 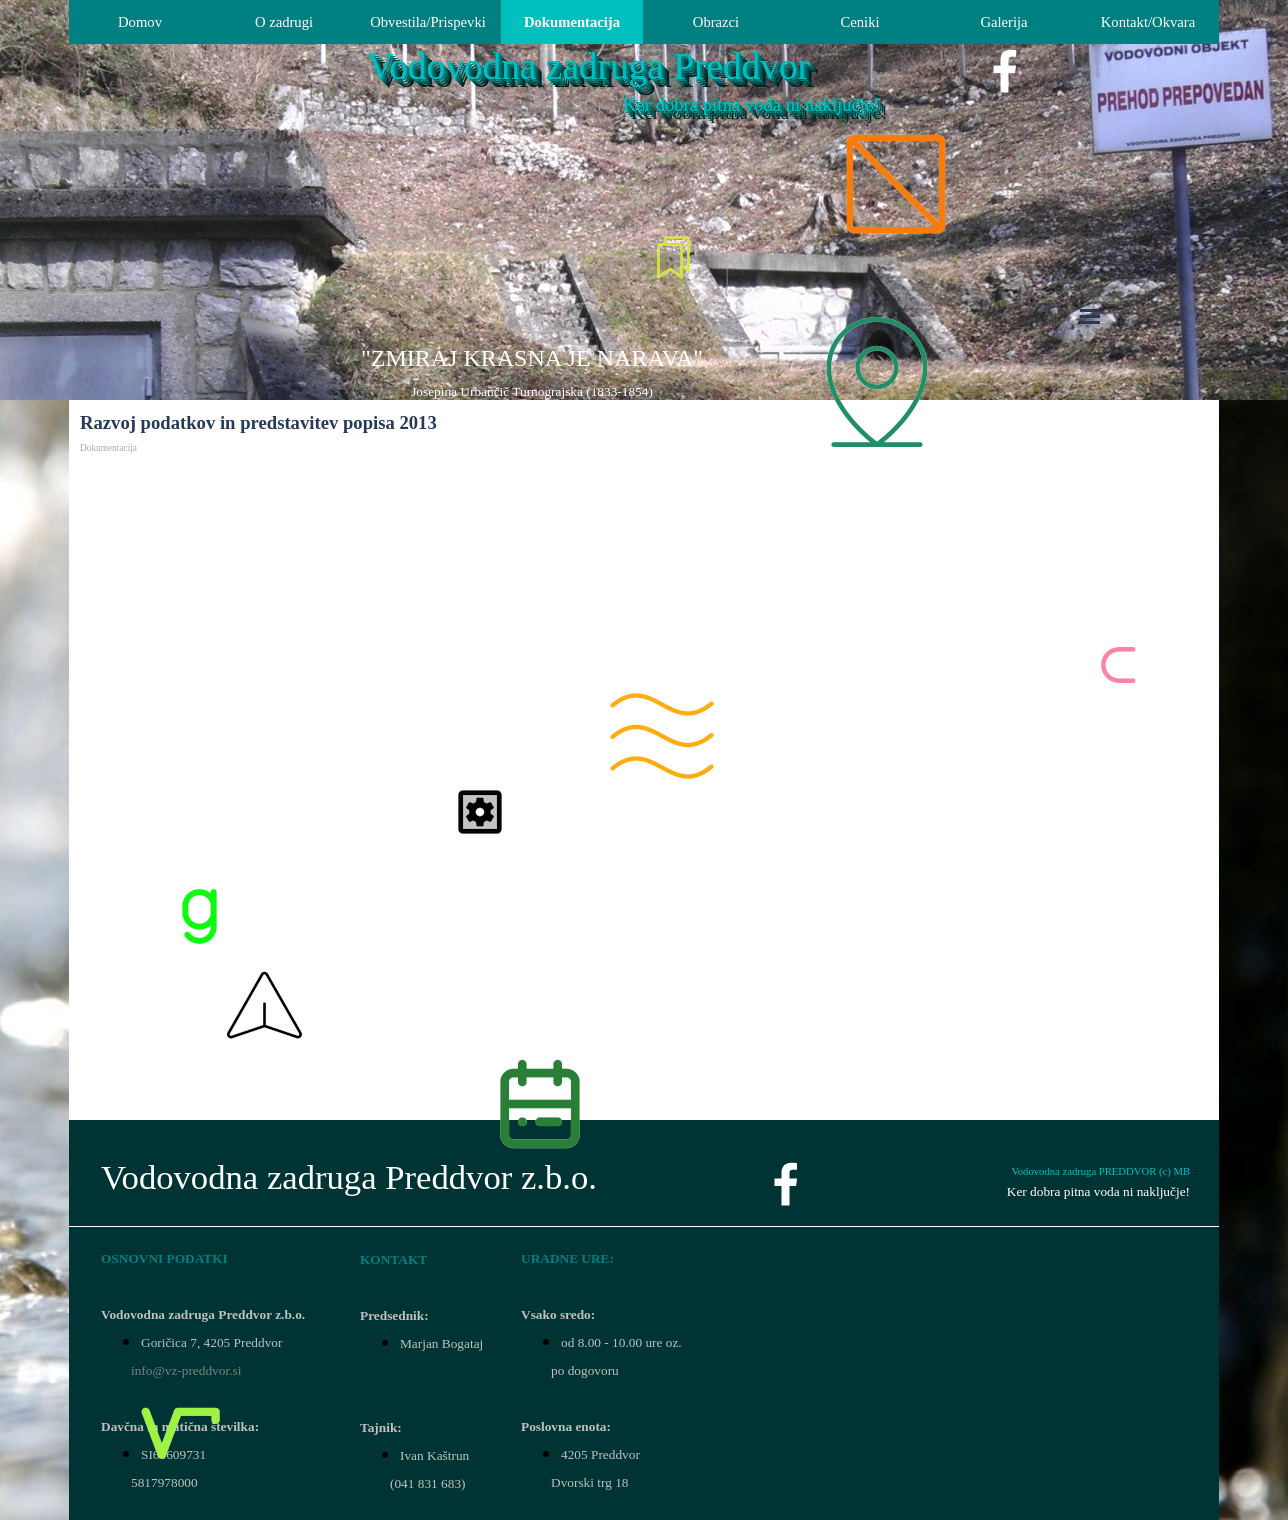 I want to click on access application settings, so click(x=480, y=812).